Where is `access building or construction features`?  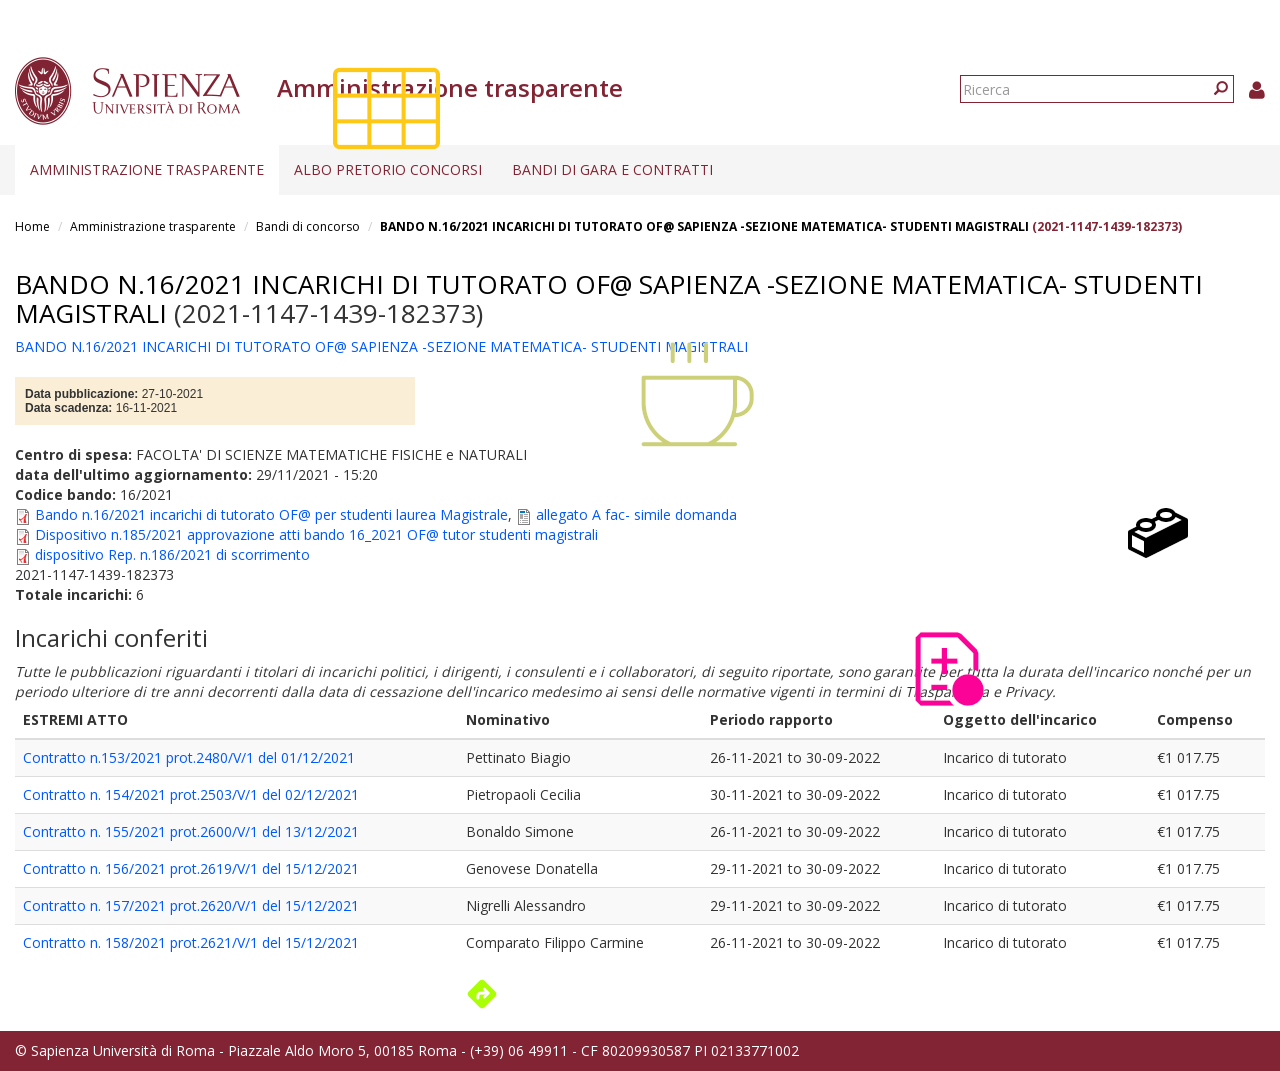 access building or construction features is located at coordinates (1158, 532).